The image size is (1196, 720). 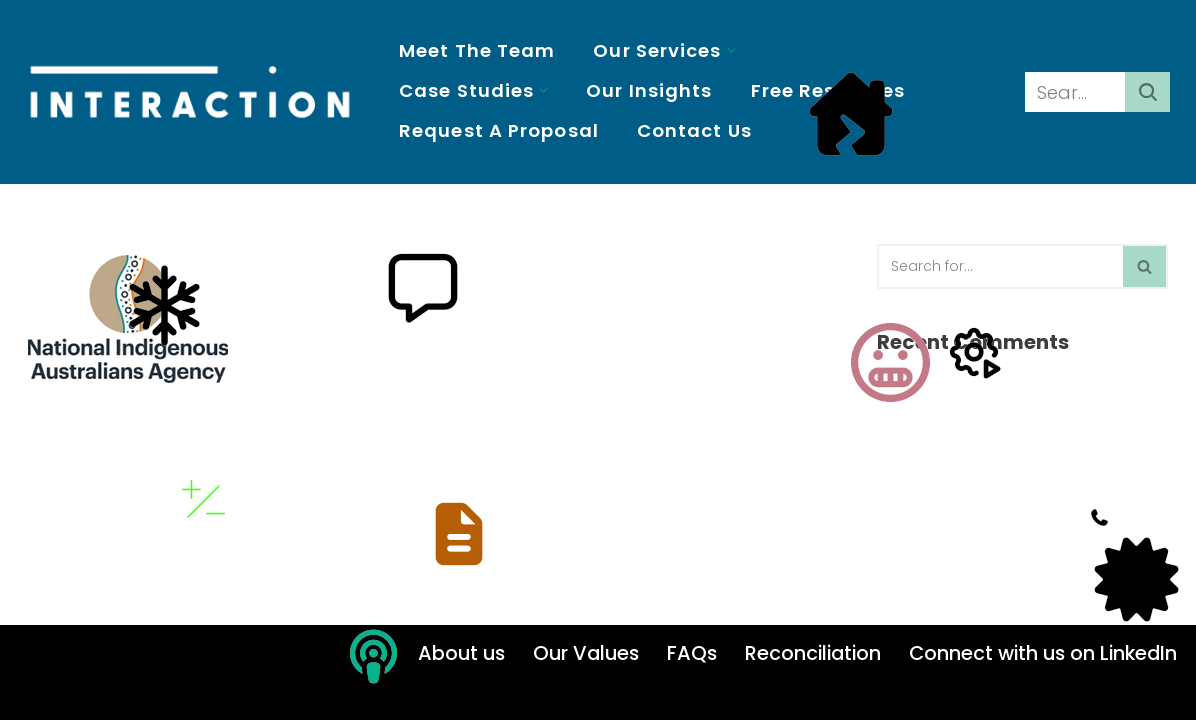 What do you see at coordinates (373, 656) in the screenshot?
I see `access podcast library` at bounding box center [373, 656].